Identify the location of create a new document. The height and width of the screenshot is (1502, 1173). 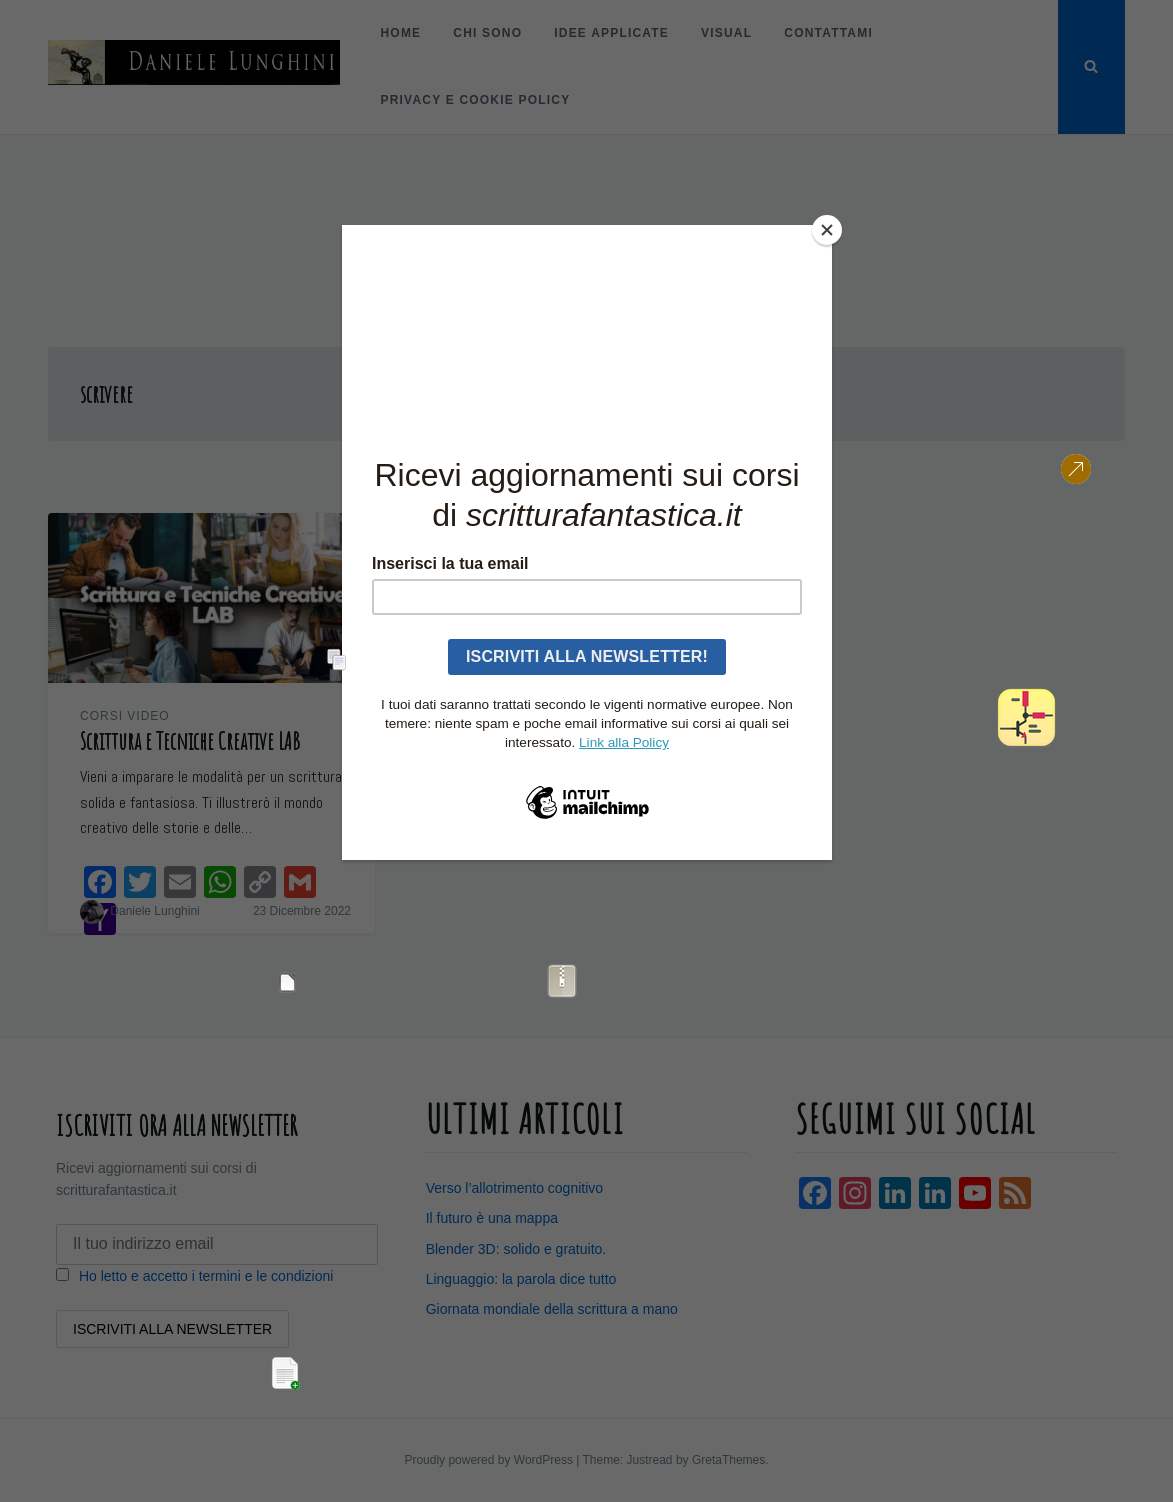
(285, 1373).